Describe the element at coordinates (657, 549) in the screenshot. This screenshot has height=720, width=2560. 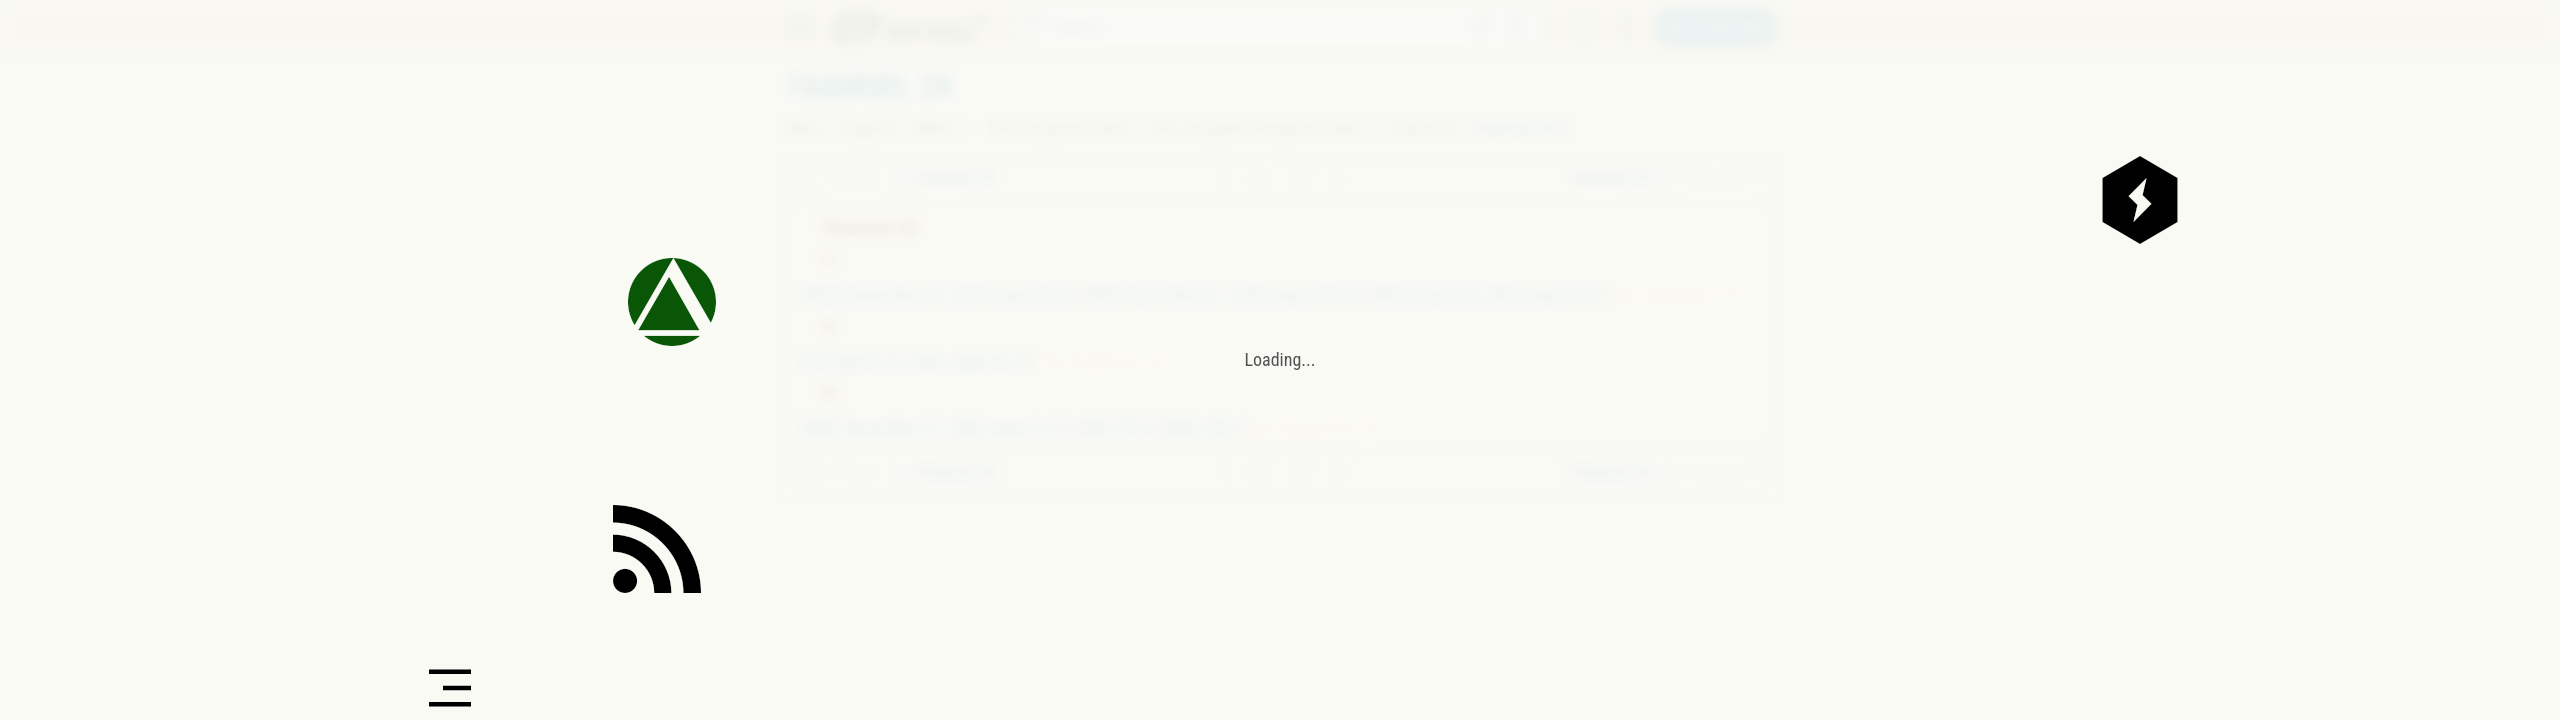
I see `subscribe to RSS feed` at that location.